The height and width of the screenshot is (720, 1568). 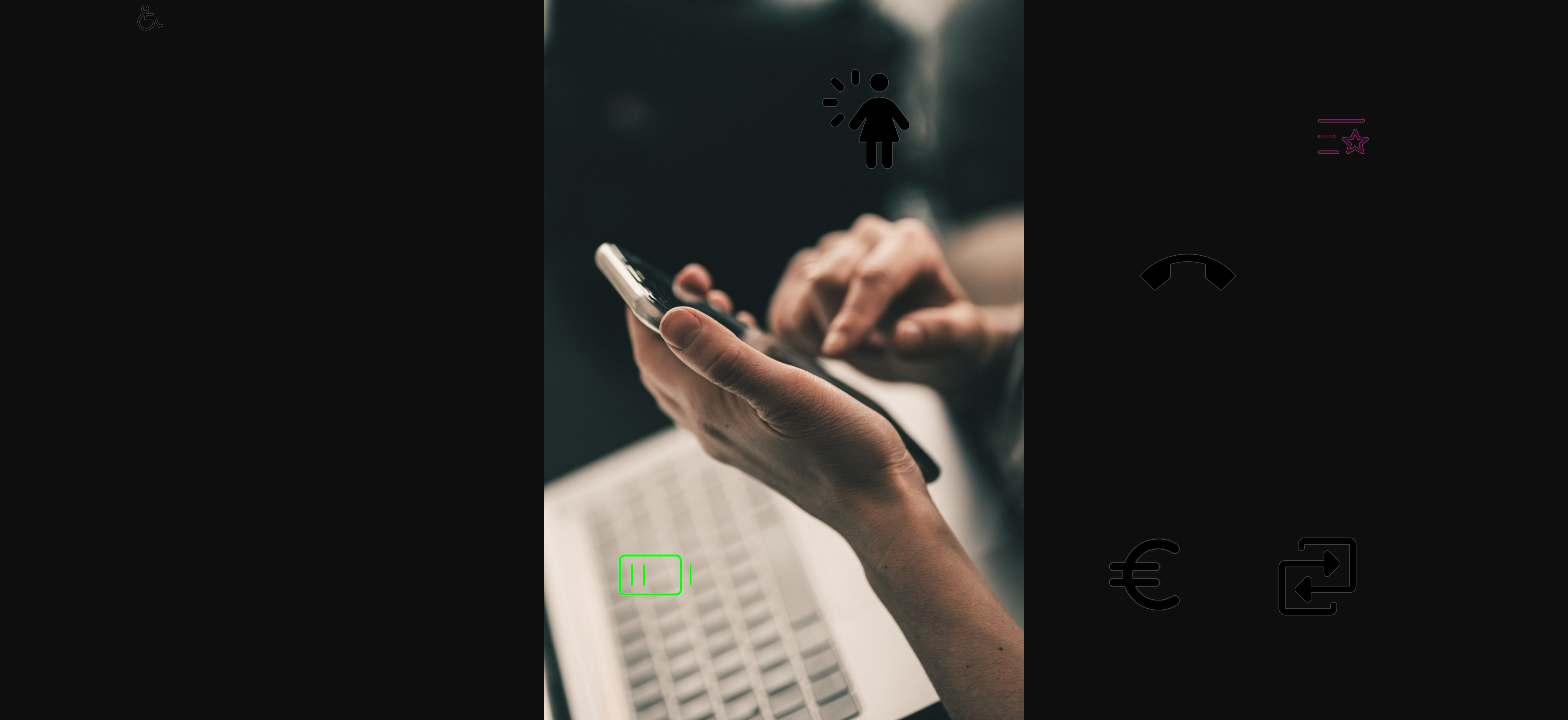 What do you see at coordinates (1188, 274) in the screenshot?
I see `end the current phone call` at bounding box center [1188, 274].